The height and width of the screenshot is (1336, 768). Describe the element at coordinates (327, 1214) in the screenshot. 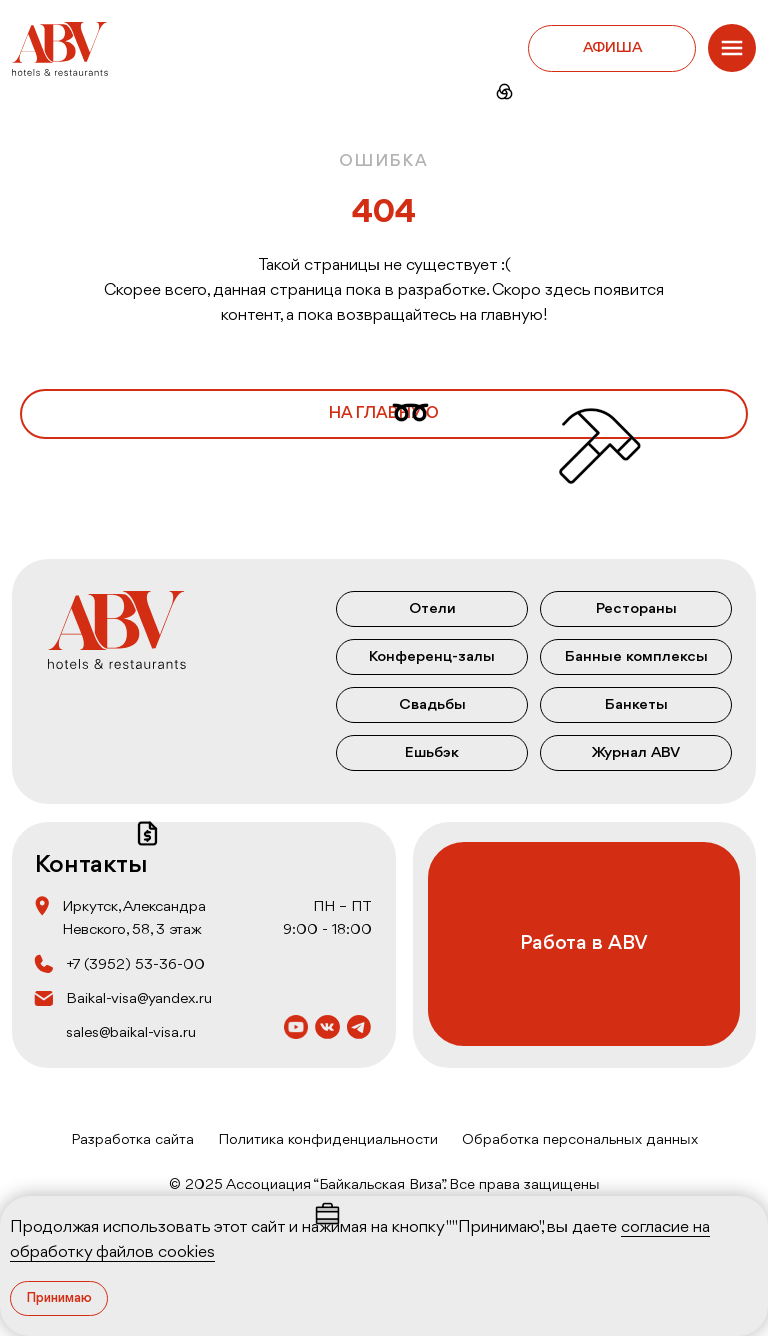

I see `access work documents or business tools` at that location.